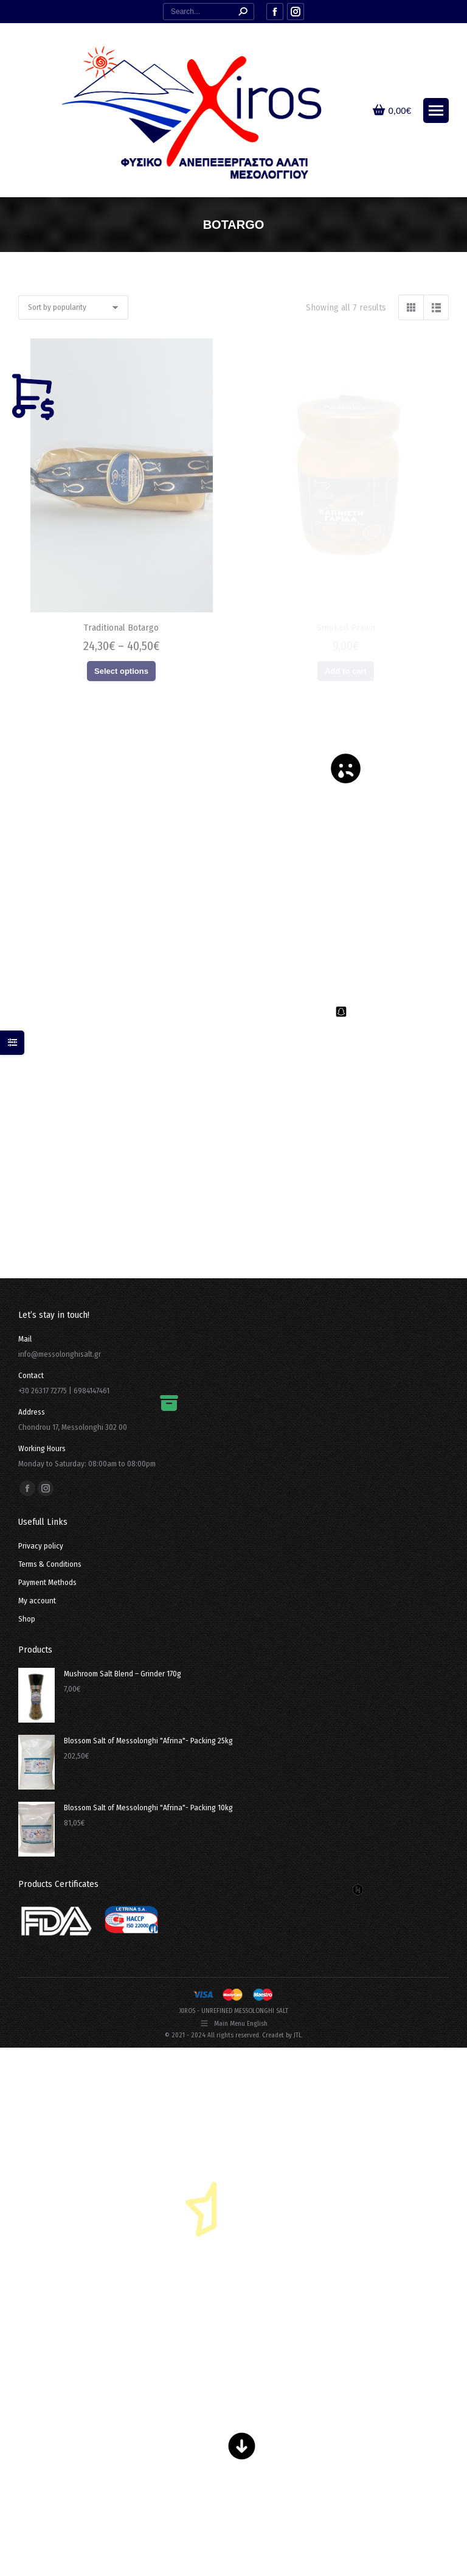 Image resolution: width=467 pixels, height=2576 pixels. I want to click on archive this item, so click(169, 1403).